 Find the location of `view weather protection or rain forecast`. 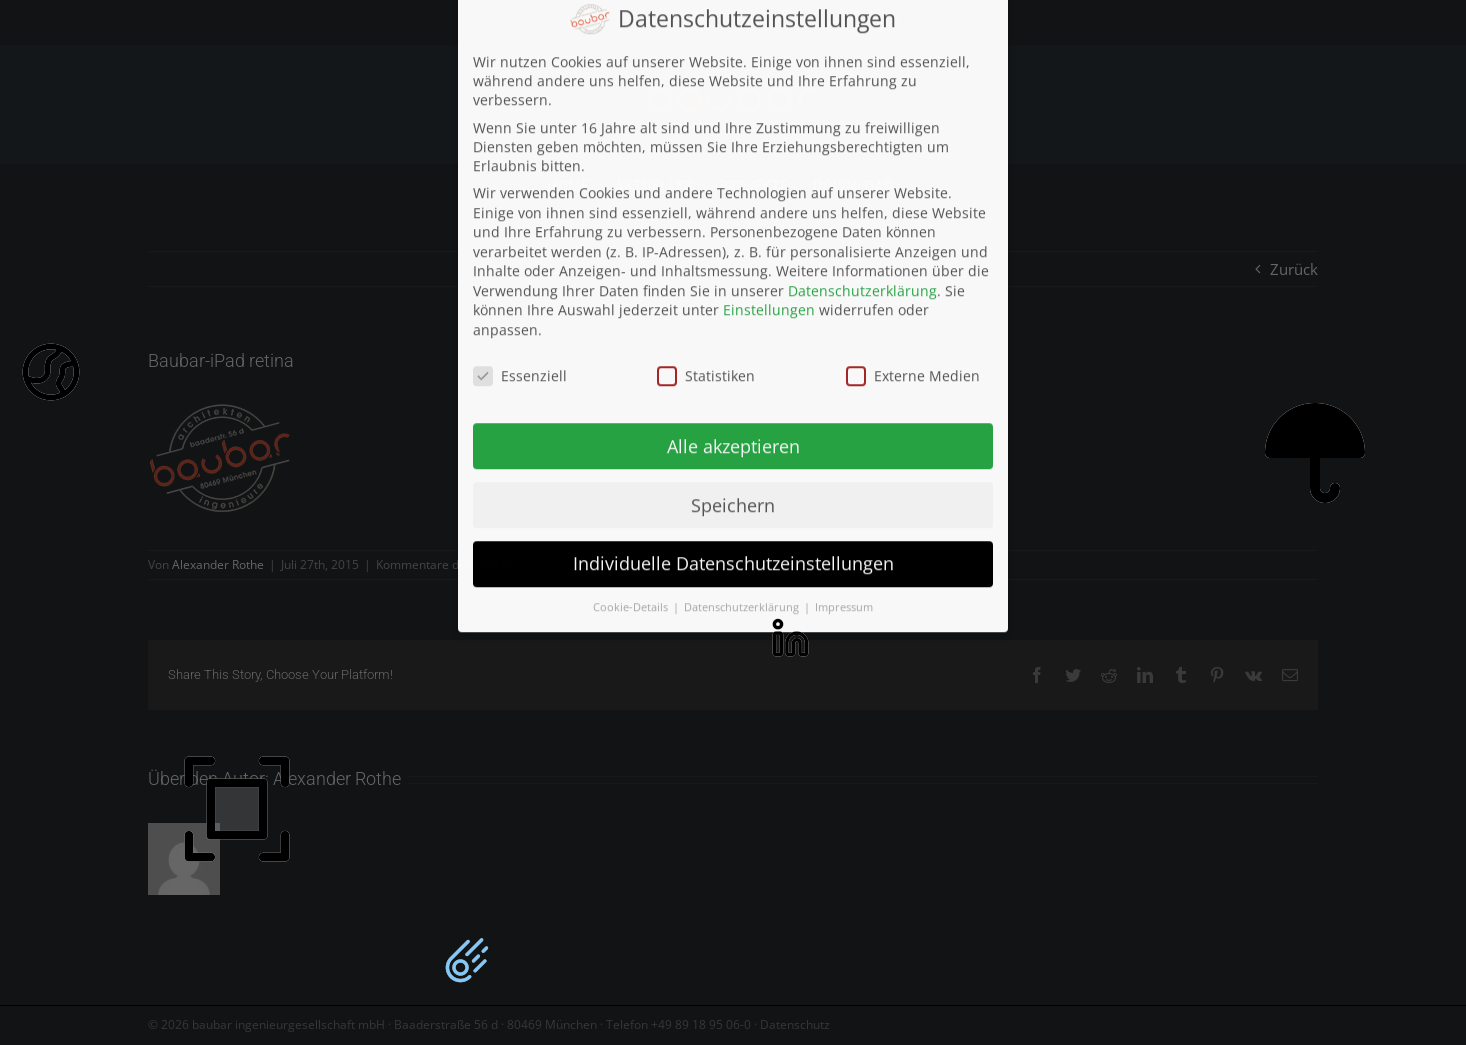

view weather protection or rain forecast is located at coordinates (1315, 453).